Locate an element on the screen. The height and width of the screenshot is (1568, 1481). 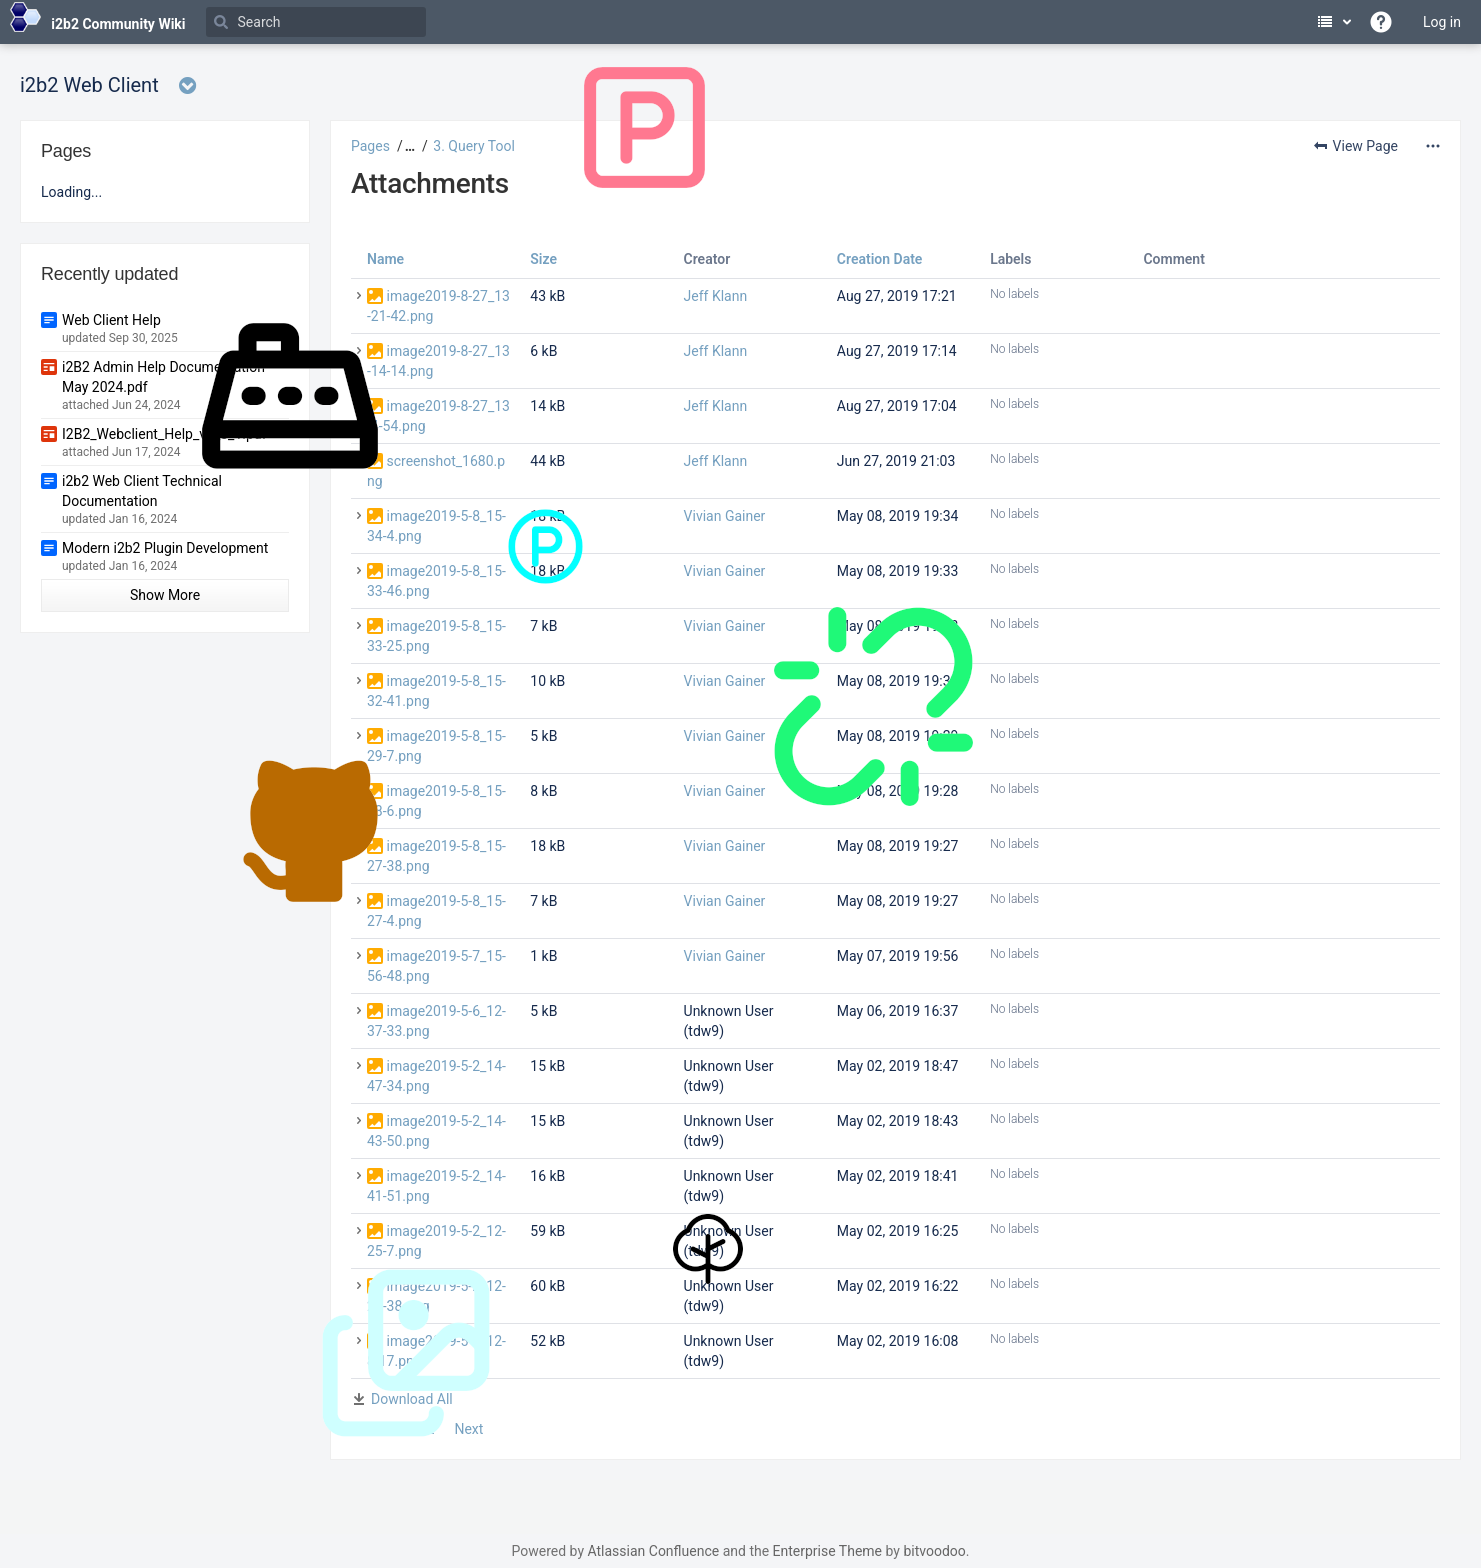
view GitHub profile or repository is located at coordinates (314, 831).